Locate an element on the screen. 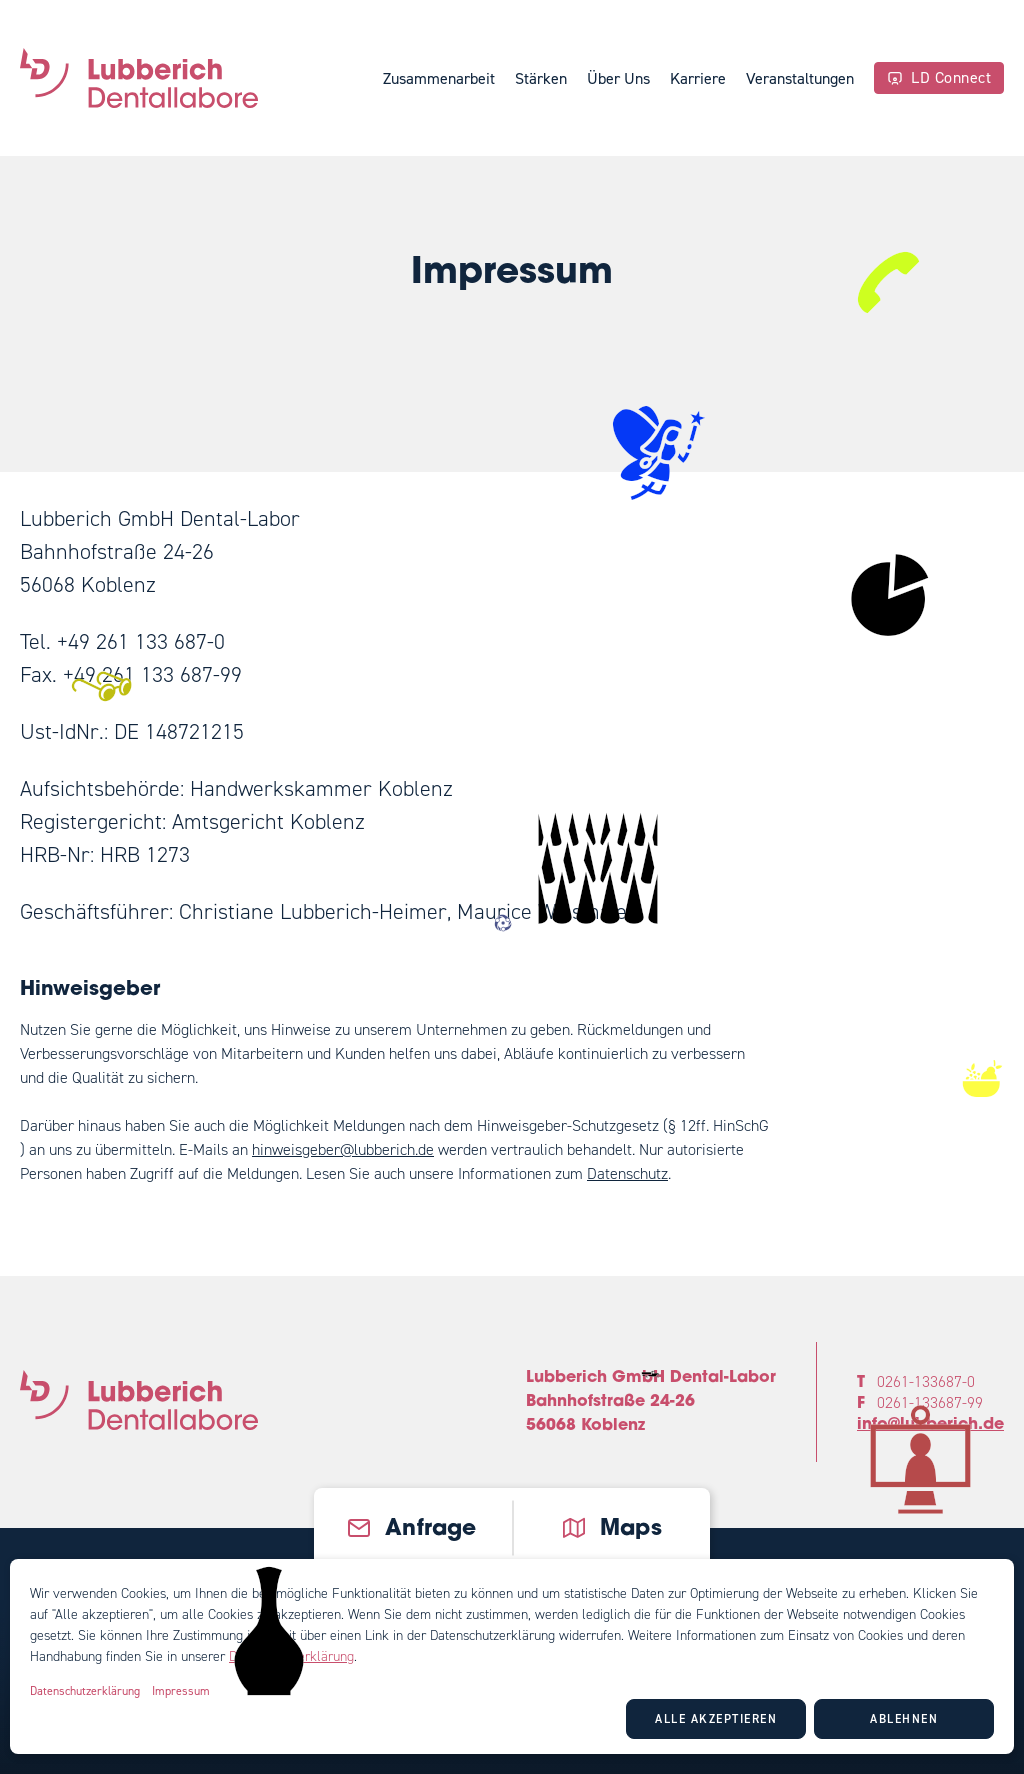 The width and height of the screenshot is (1024, 1774). decorative symbol representing infinity or interconnection is located at coordinates (503, 923).